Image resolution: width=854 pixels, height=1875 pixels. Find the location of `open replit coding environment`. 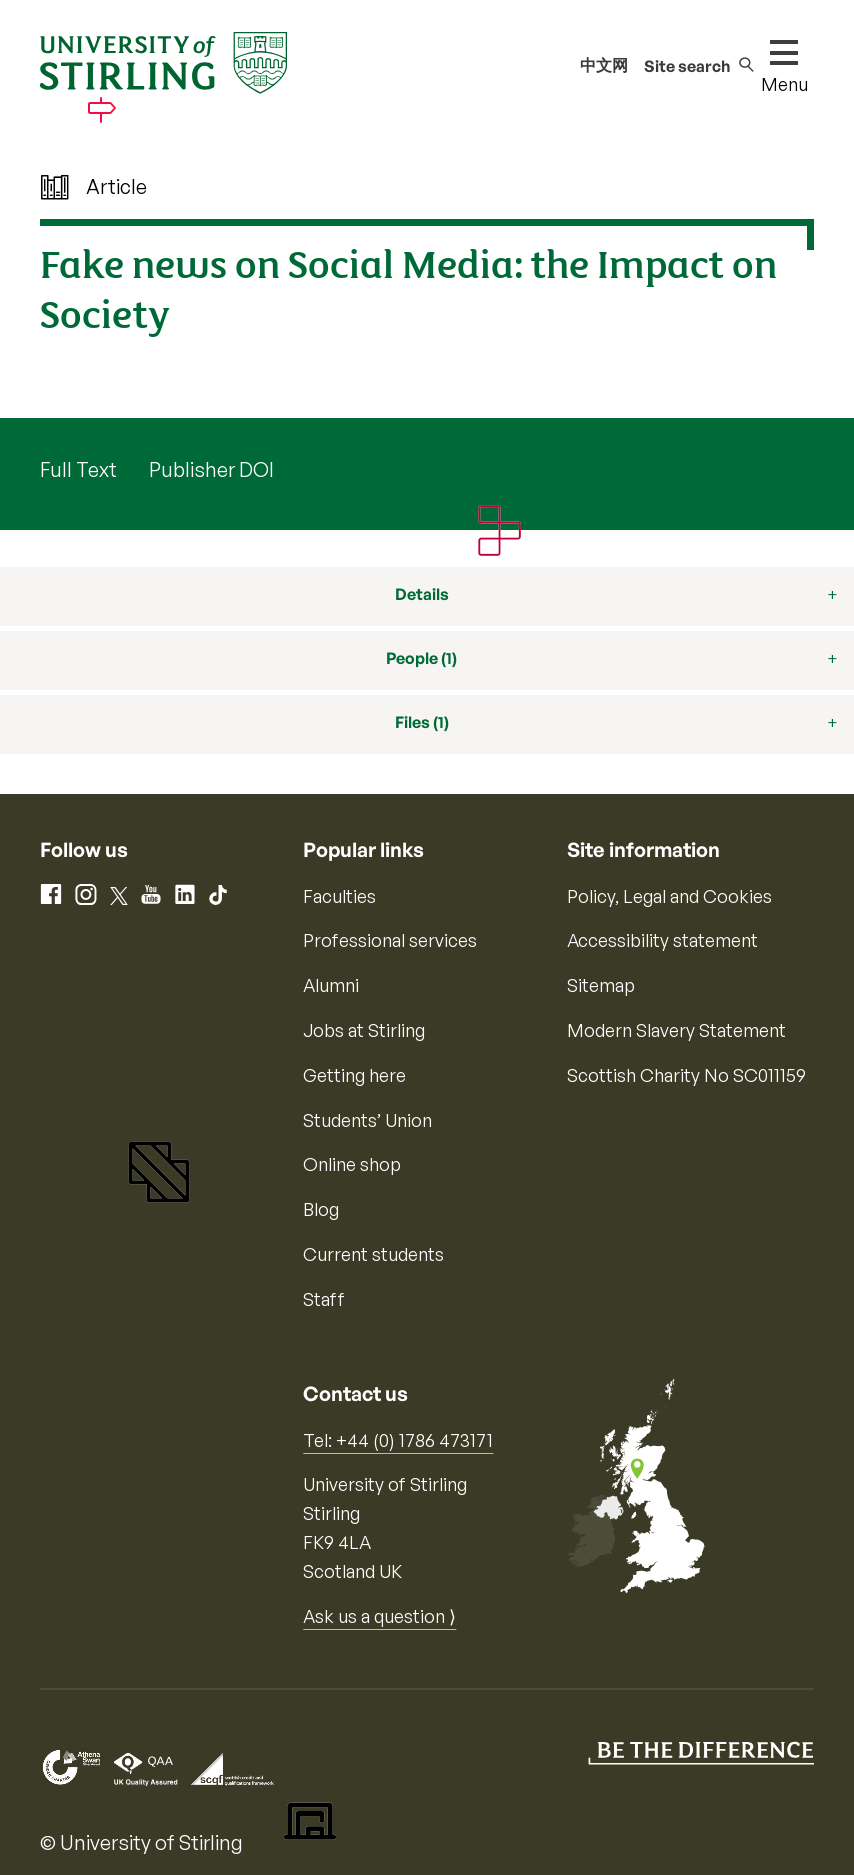

open replit coding environment is located at coordinates (495, 530).